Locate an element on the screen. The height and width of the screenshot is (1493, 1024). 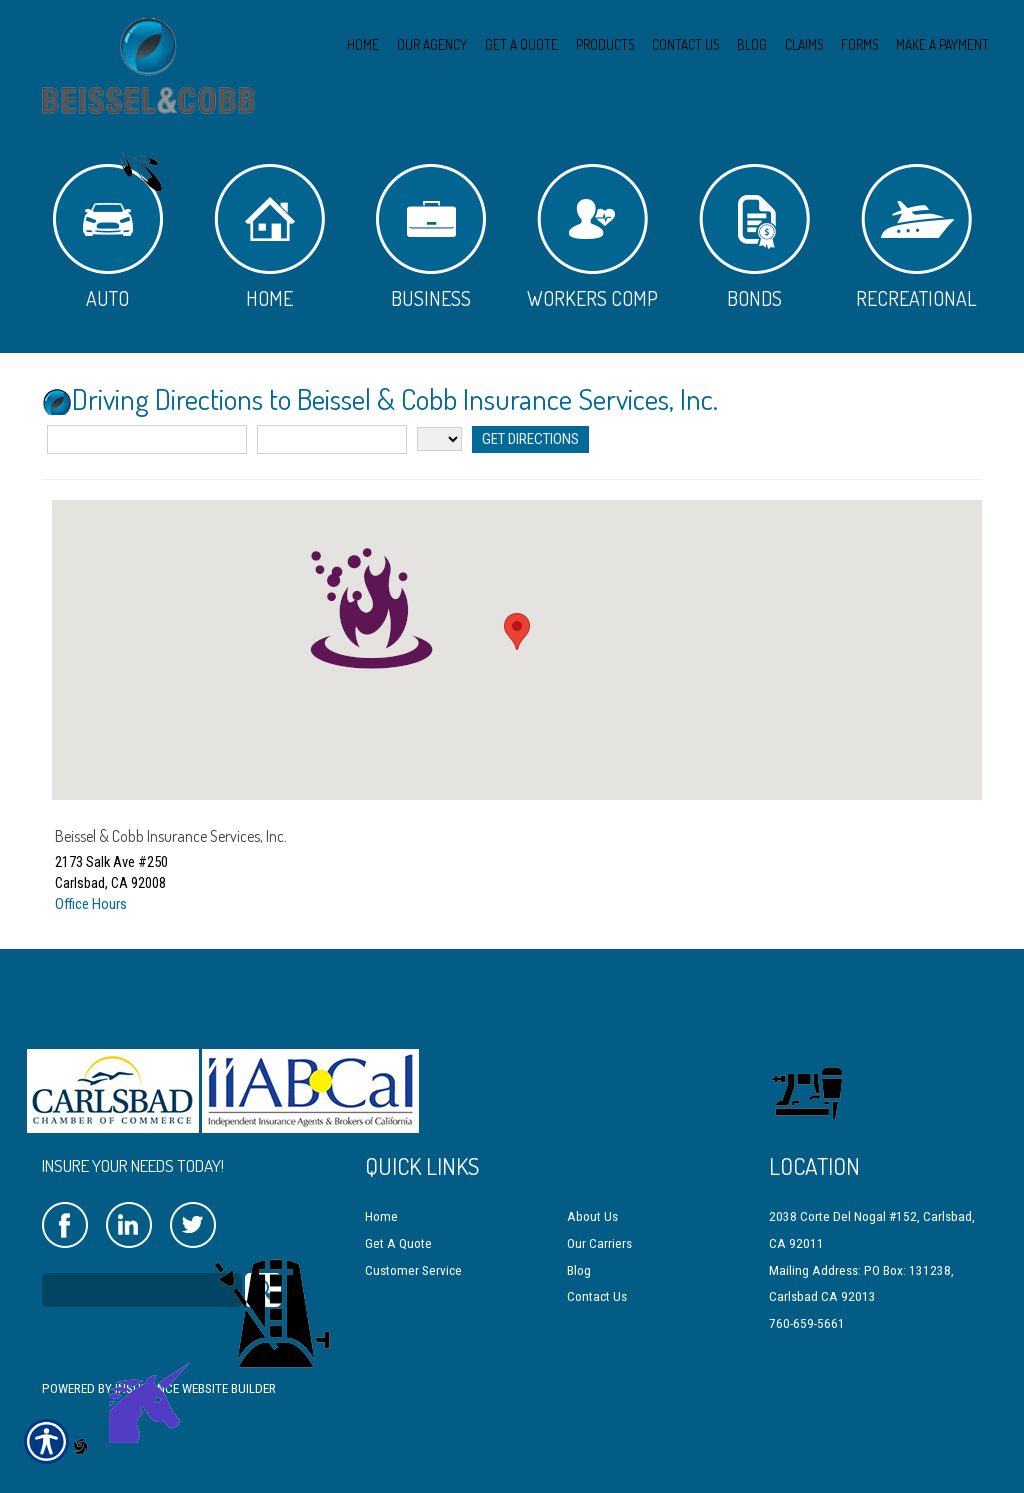
pneumatic stapler tool in a crafting or building game is located at coordinates (807, 1093).